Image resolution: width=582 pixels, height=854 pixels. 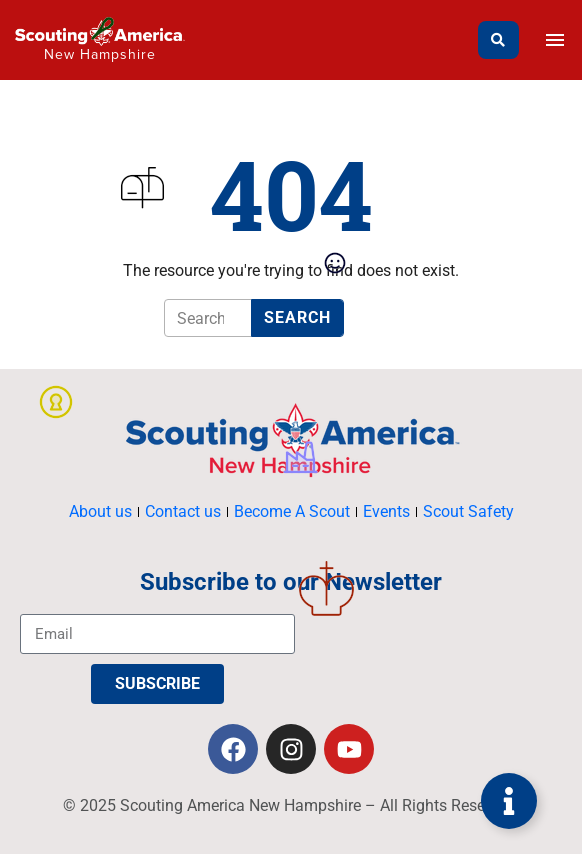 I want to click on access sewing or crafting tools, so click(x=102, y=28).